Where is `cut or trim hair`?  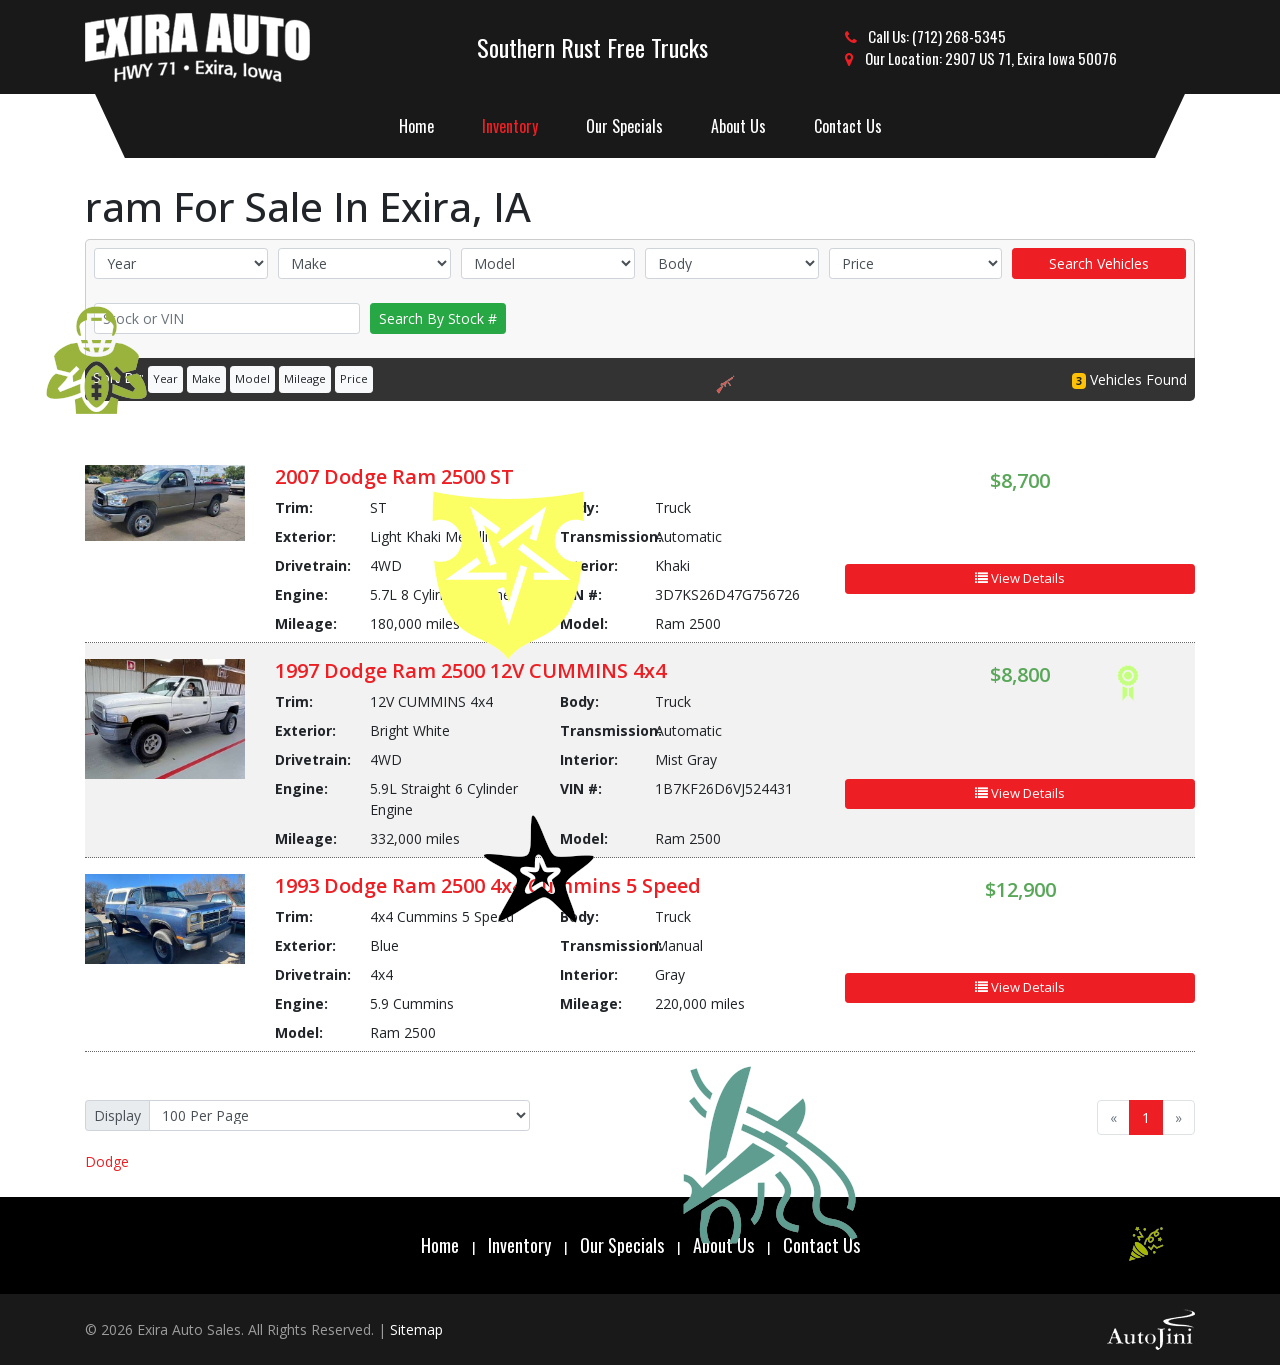
cut or trim hair is located at coordinates (773, 1154).